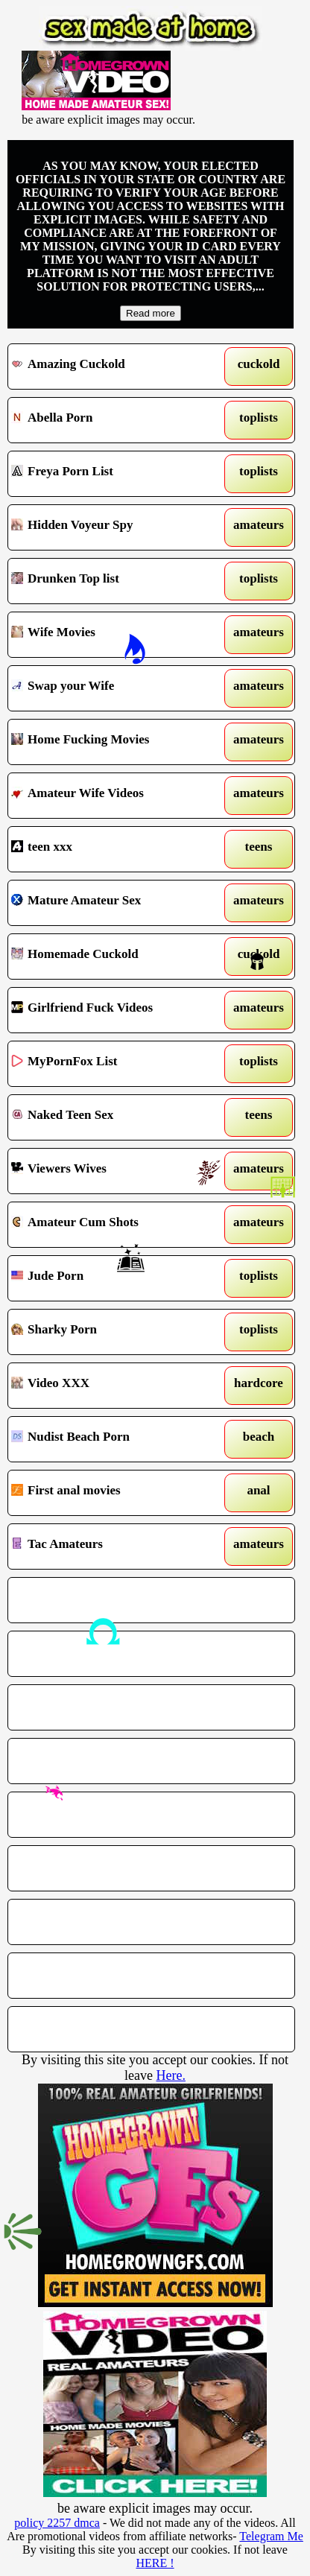 The image size is (310, 2576). What do you see at coordinates (130, 1257) in the screenshot?
I see `open your spell book or magic abilities` at bounding box center [130, 1257].